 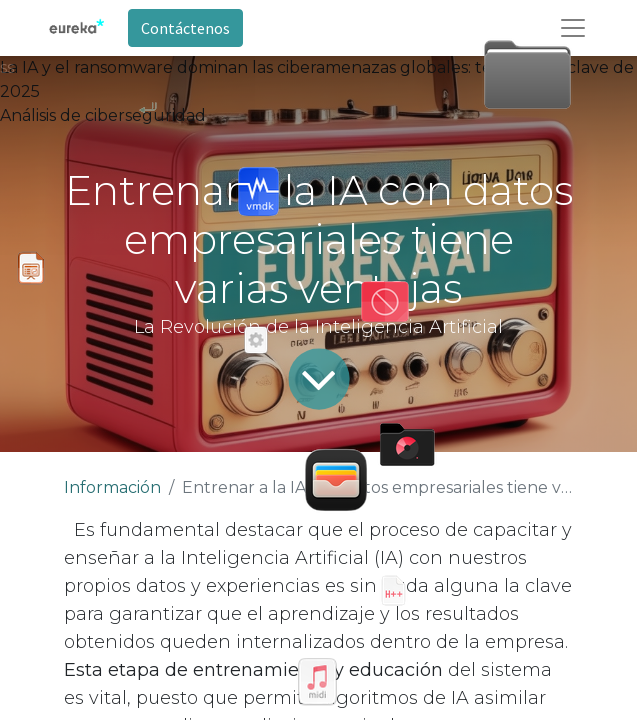 What do you see at coordinates (336, 480) in the screenshot?
I see `open apple wallet app` at bounding box center [336, 480].